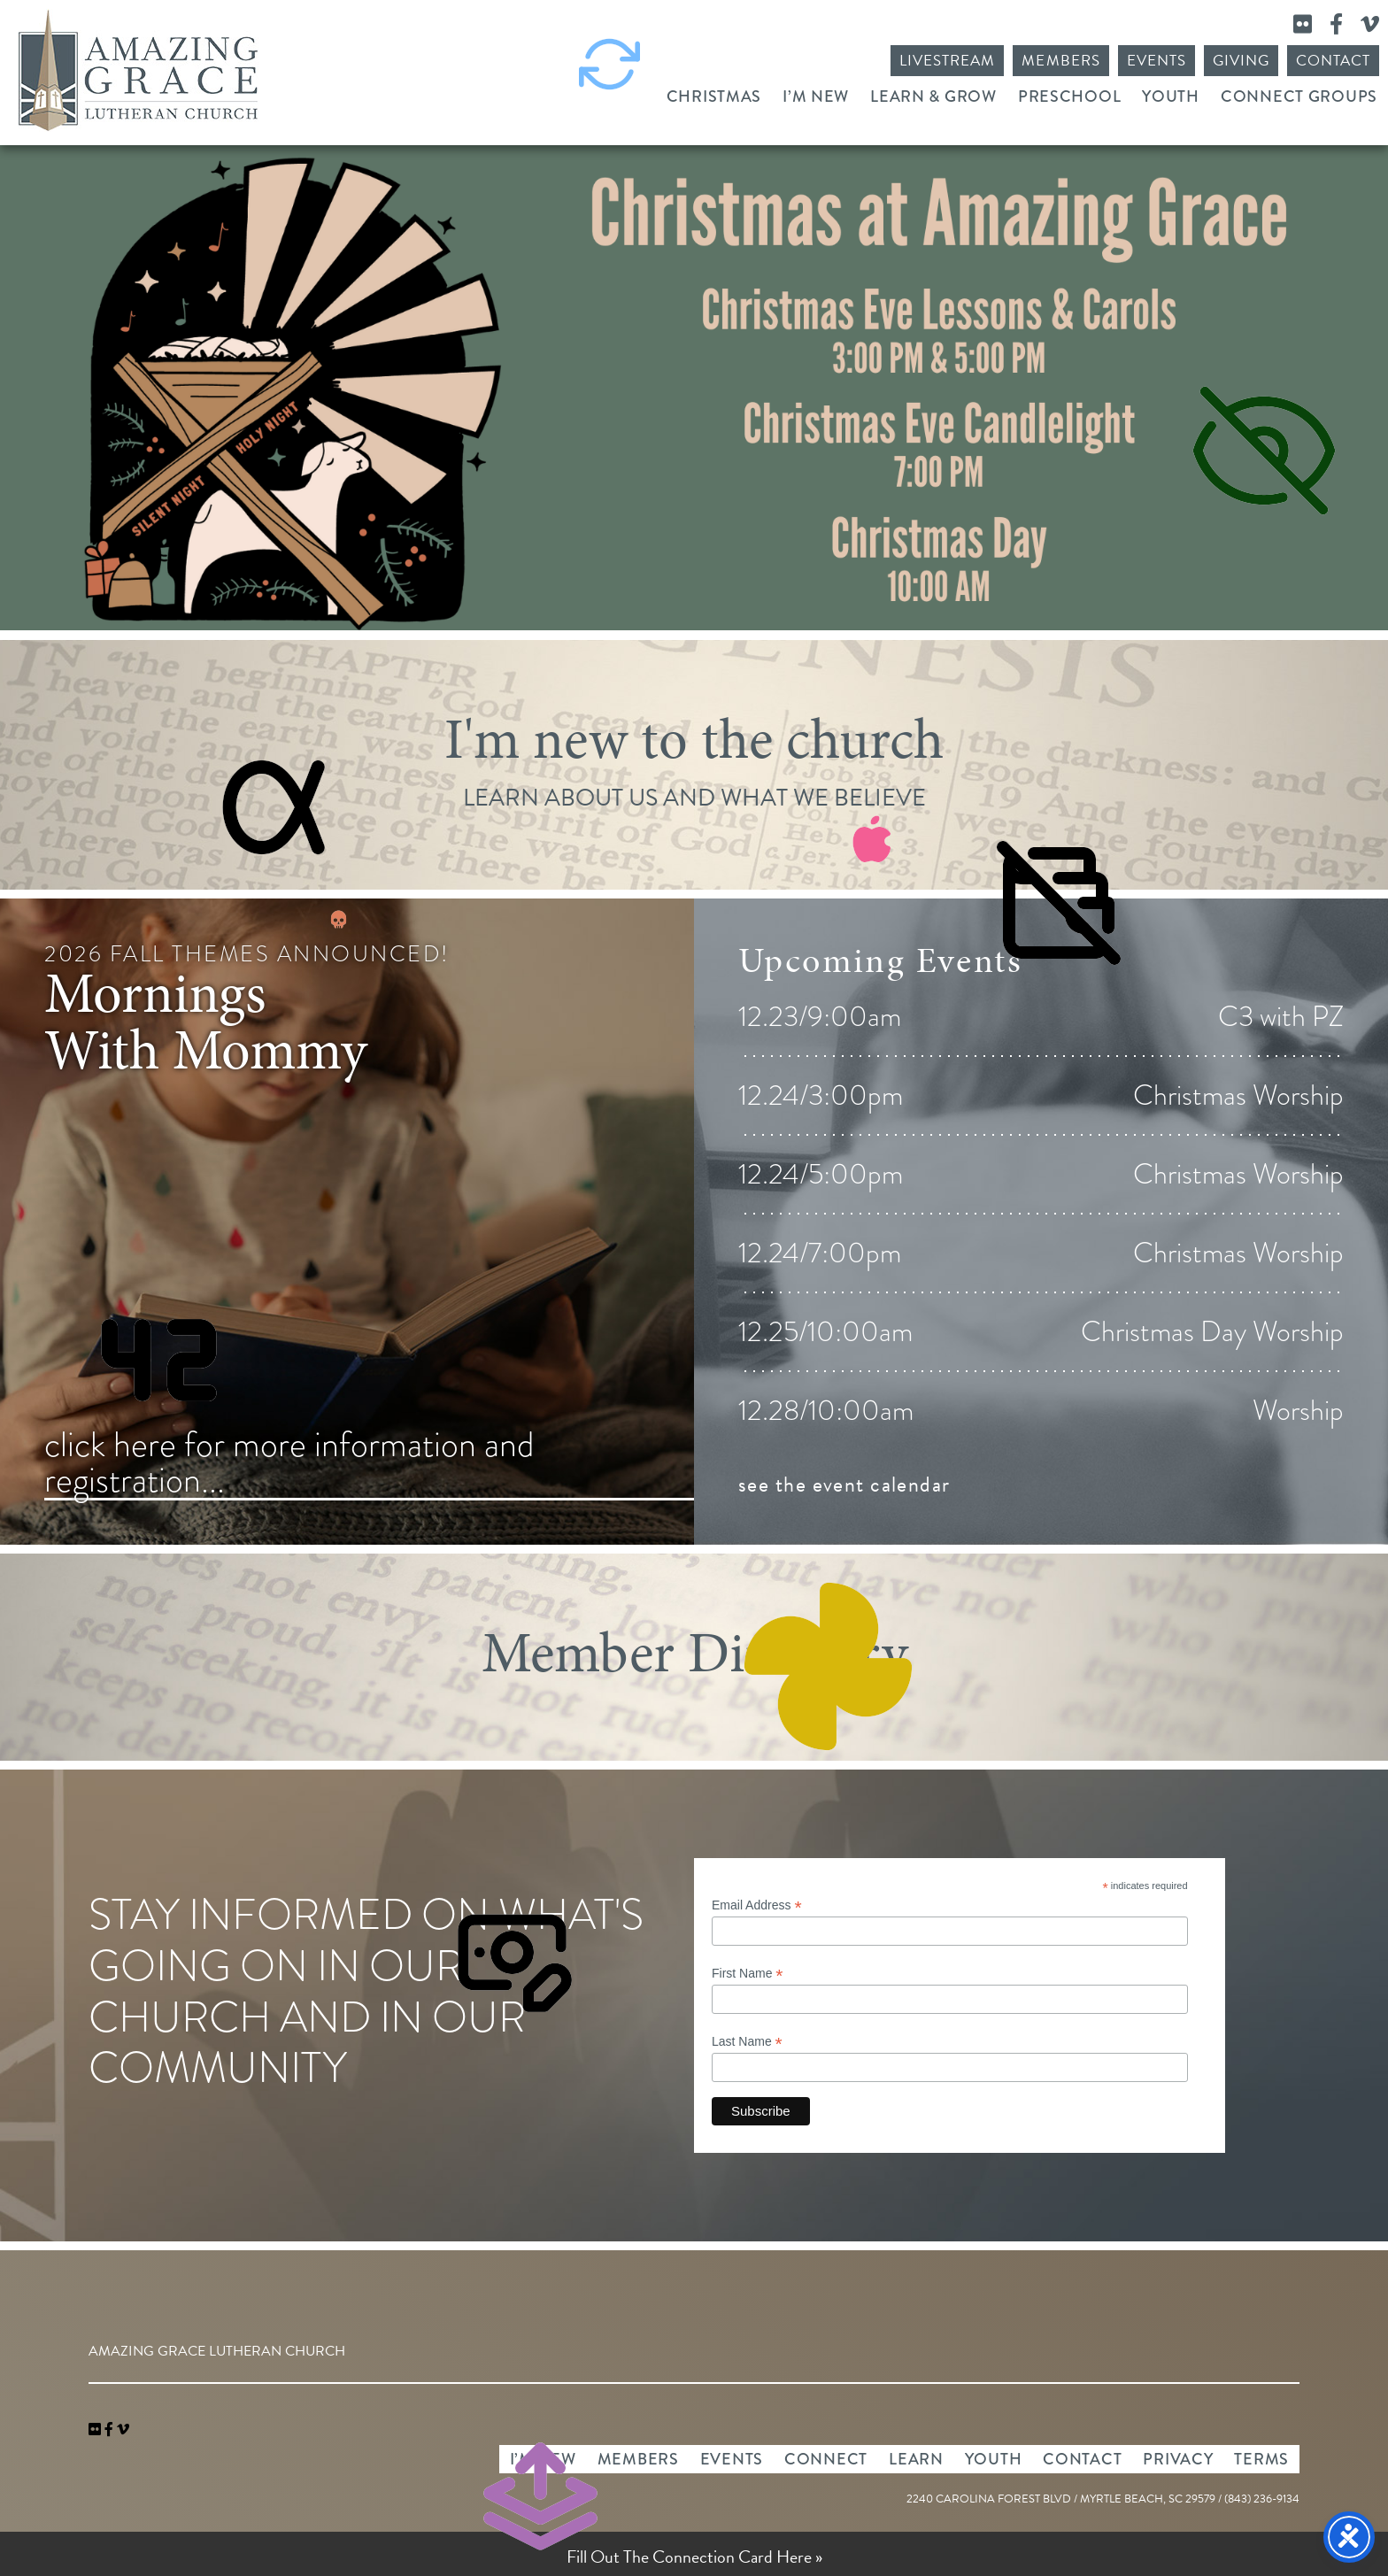 This screenshot has height=2576, width=1388. I want to click on wallet feature unavailable or disabled, so click(1059, 903).